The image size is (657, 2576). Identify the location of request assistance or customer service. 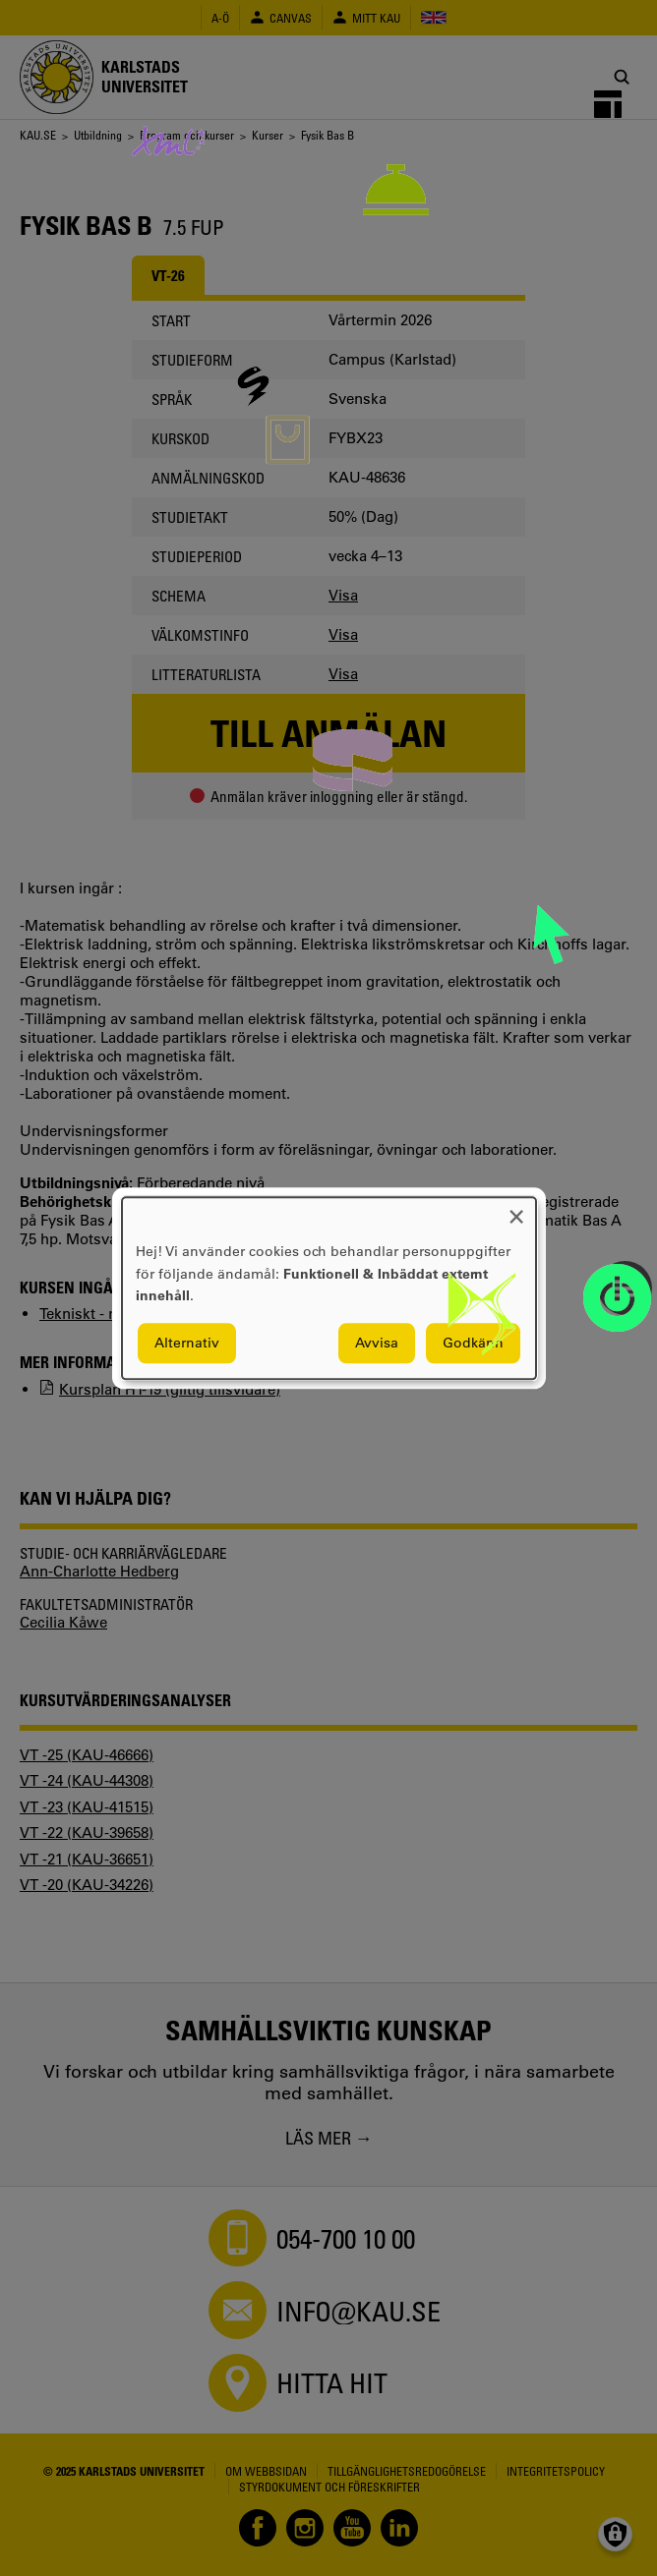
(395, 191).